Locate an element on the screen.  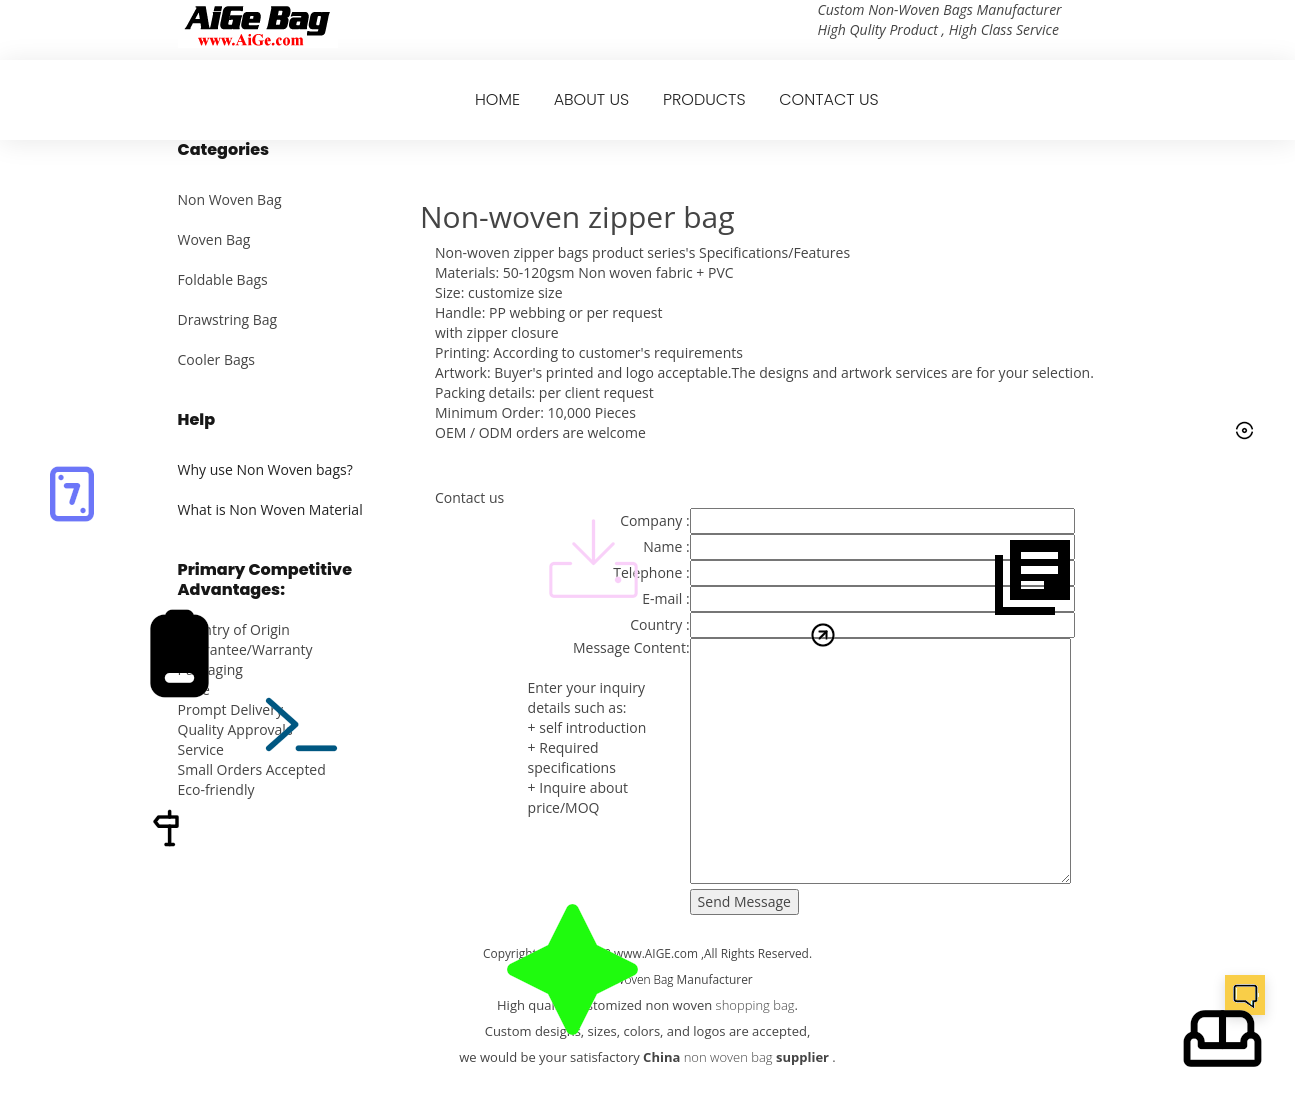
open the command line terminal is located at coordinates (301, 724).